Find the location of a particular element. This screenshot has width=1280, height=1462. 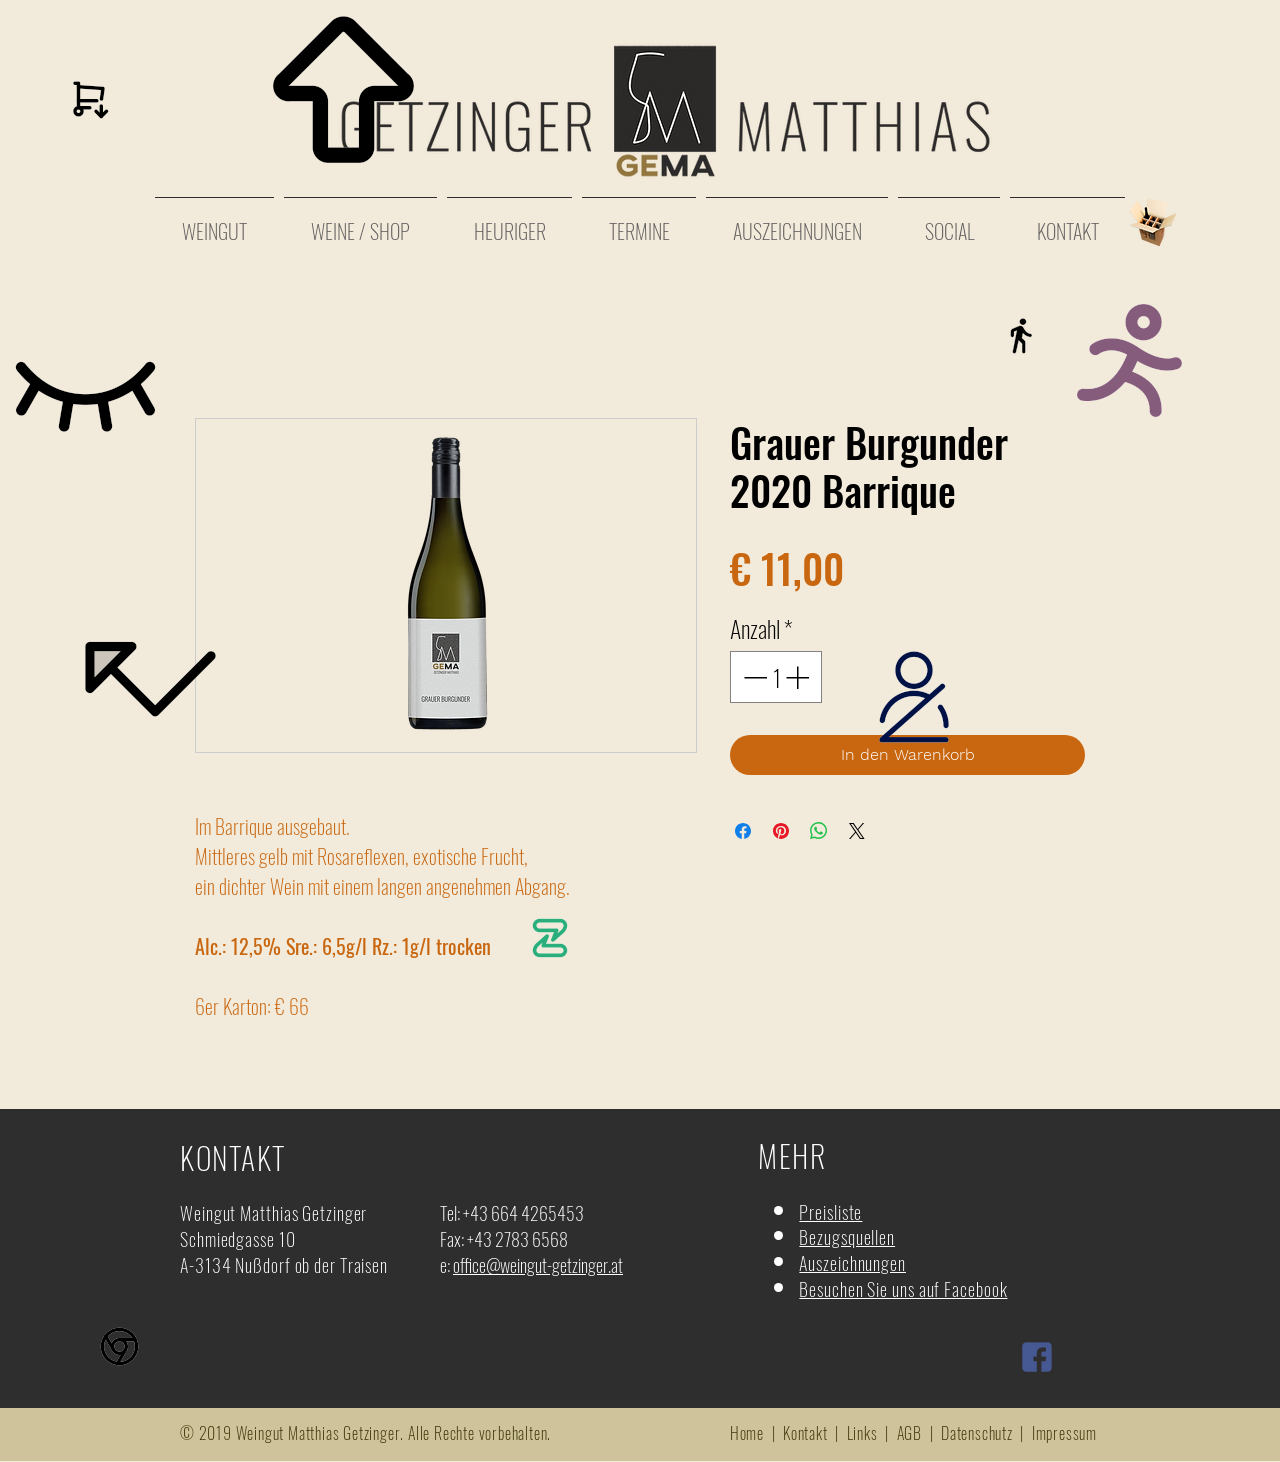

fasten seatbelt reminder indicator is located at coordinates (914, 697).